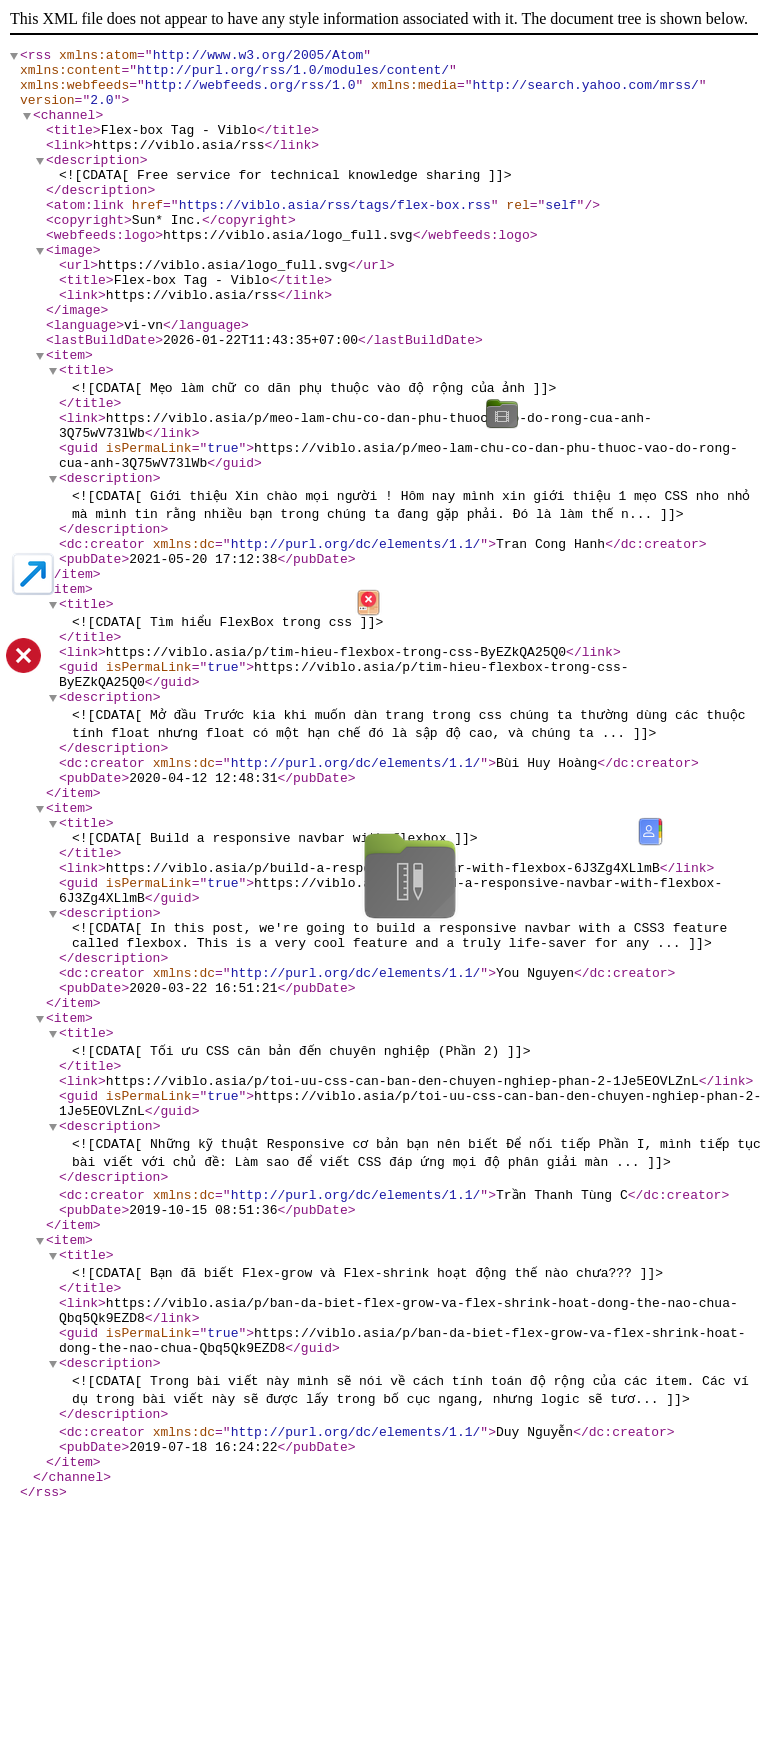 Image resolution: width=768 pixels, height=1740 pixels. Describe the element at coordinates (650, 831) in the screenshot. I see `open contacts or address book app` at that location.